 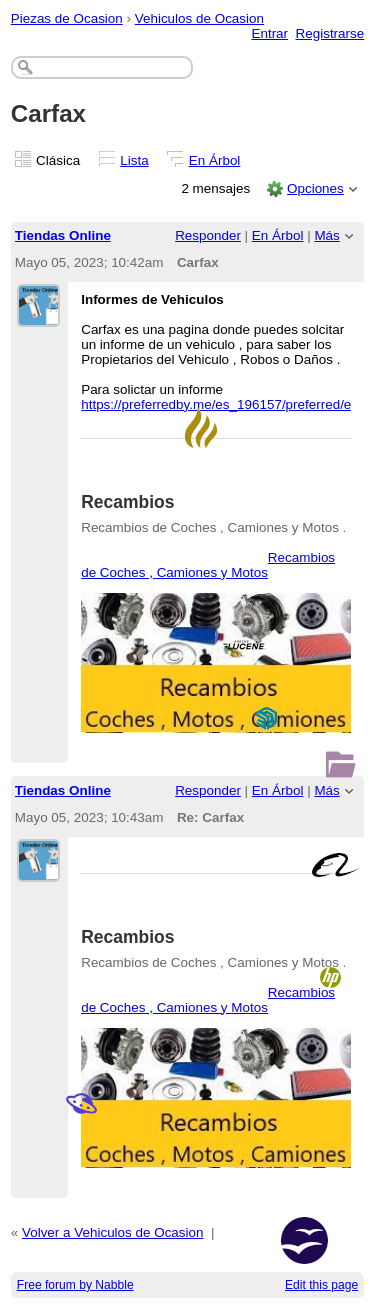 What do you see at coordinates (266, 718) in the screenshot?
I see `open SketchUp 3D modeling application` at bounding box center [266, 718].